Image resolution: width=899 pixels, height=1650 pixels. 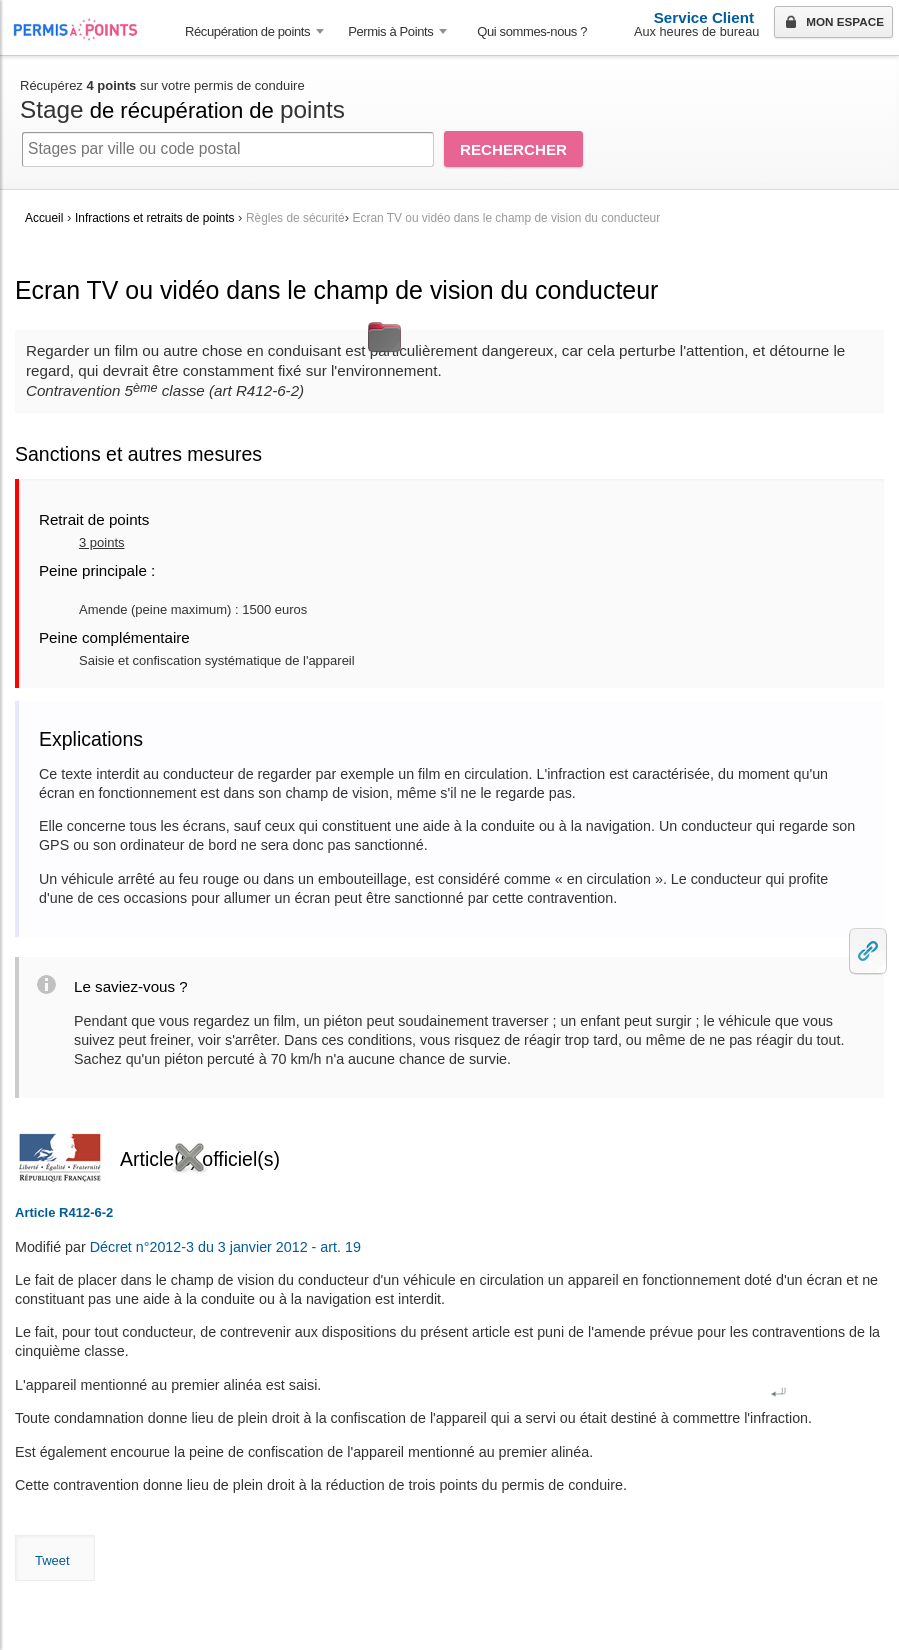 What do you see at coordinates (868, 951) in the screenshot?
I see `a windows internet shortcut file` at bounding box center [868, 951].